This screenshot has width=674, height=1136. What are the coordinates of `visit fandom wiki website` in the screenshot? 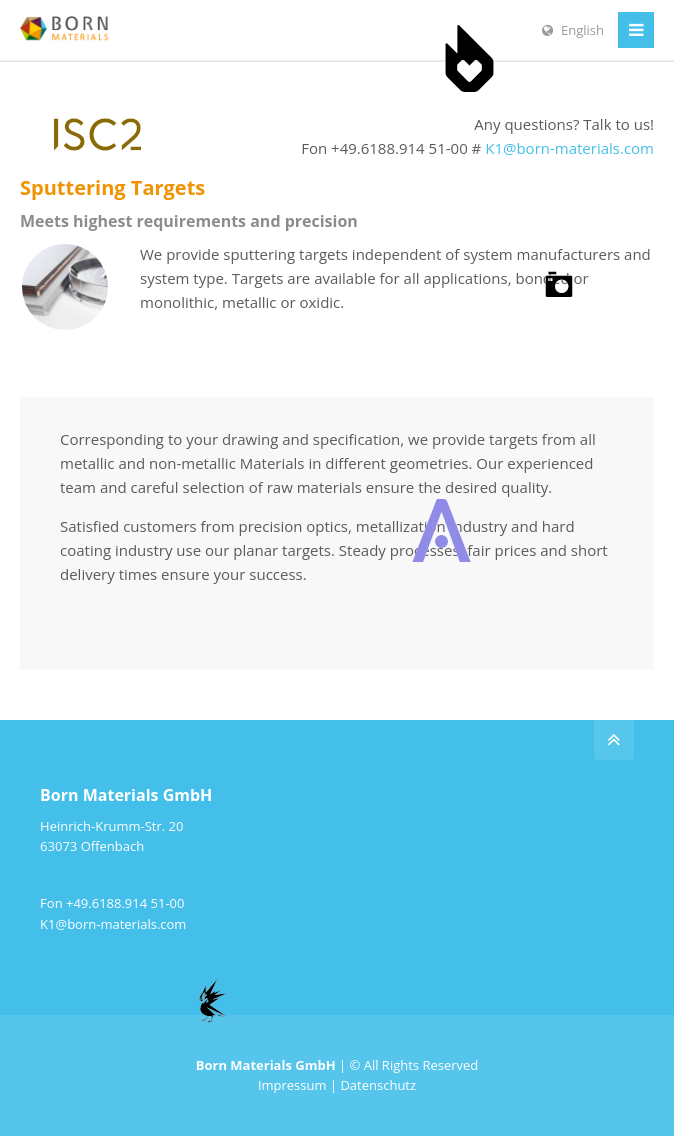 It's located at (469, 58).